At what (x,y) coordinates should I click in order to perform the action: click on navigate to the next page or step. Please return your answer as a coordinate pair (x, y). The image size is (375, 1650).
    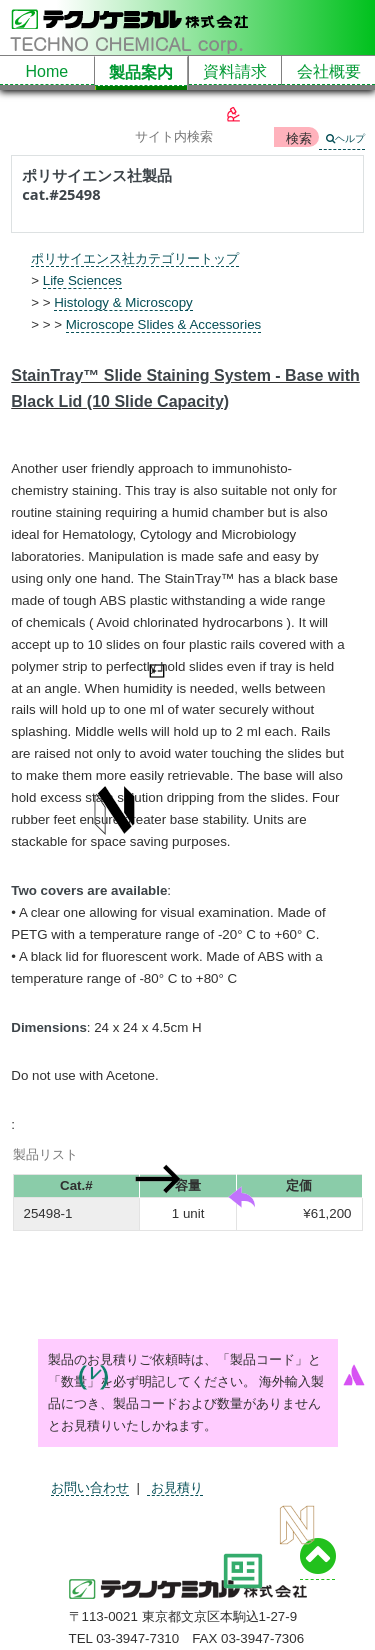
    Looking at the image, I should click on (158, 1179).